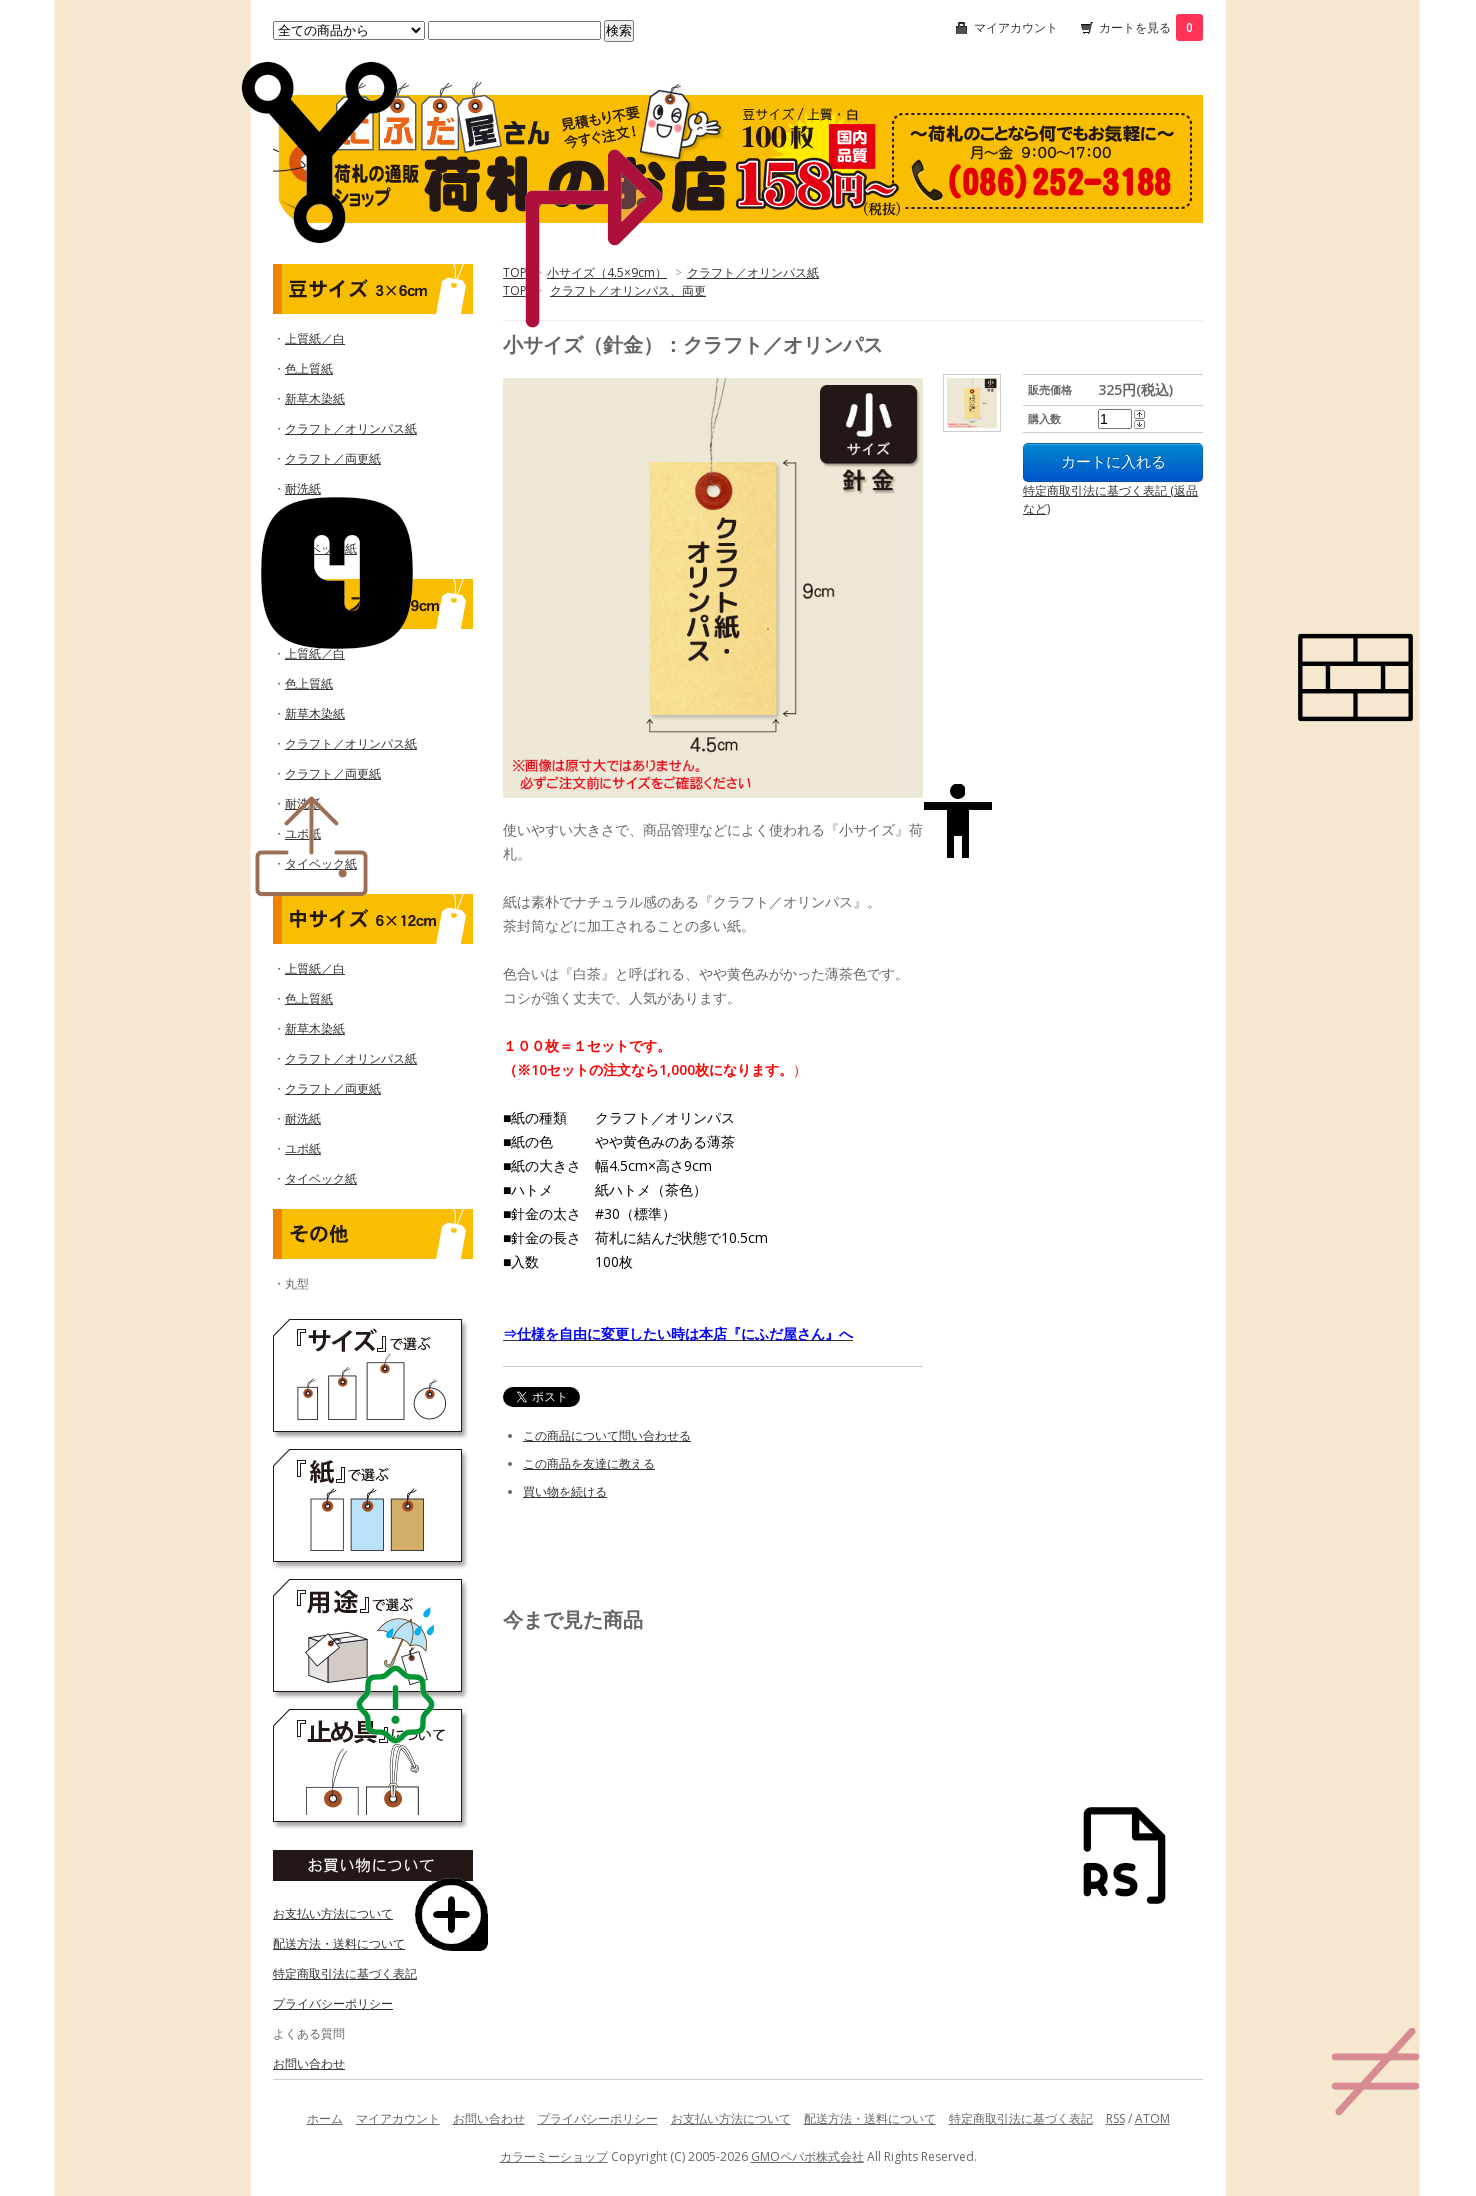 This screenshot has width=1476, height=2196. I want to click on a Rust source code file, so click(1124, 1855).